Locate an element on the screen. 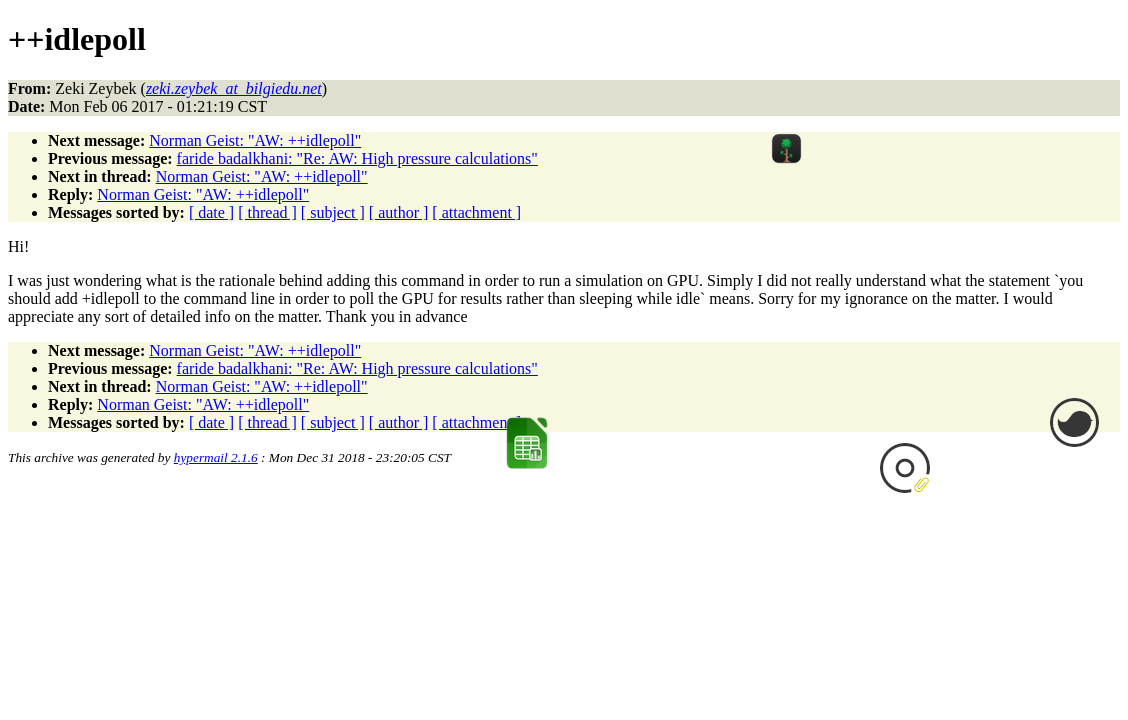 This screenshot has width=1128, height=720. launch budgie desktop environment is located at coordinates (1074, 422).